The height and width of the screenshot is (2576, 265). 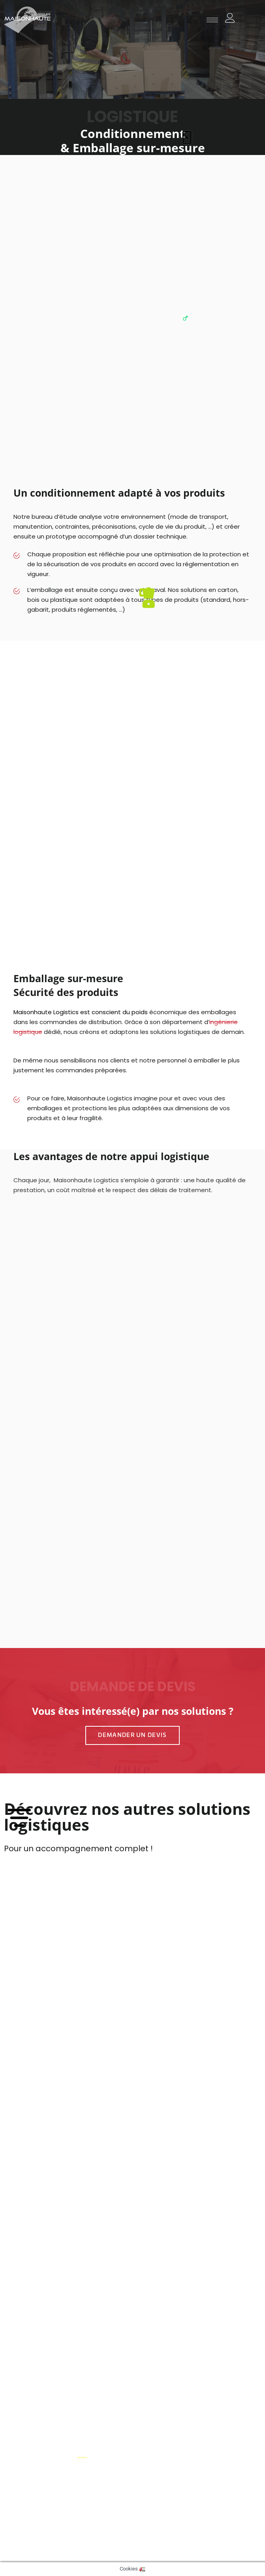 I want to click on indicates device is currently charging, so click(x=187, y=137).